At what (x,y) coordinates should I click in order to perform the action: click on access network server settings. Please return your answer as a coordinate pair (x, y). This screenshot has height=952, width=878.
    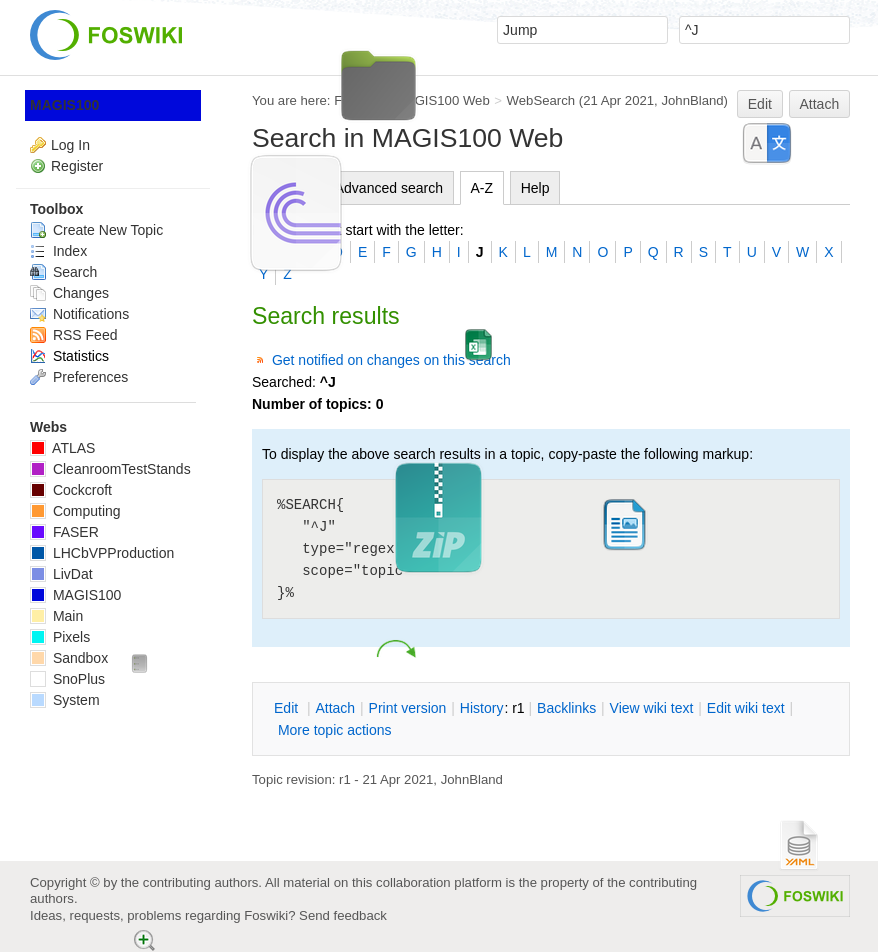
    Looking at the image, I should click on (139, 663).